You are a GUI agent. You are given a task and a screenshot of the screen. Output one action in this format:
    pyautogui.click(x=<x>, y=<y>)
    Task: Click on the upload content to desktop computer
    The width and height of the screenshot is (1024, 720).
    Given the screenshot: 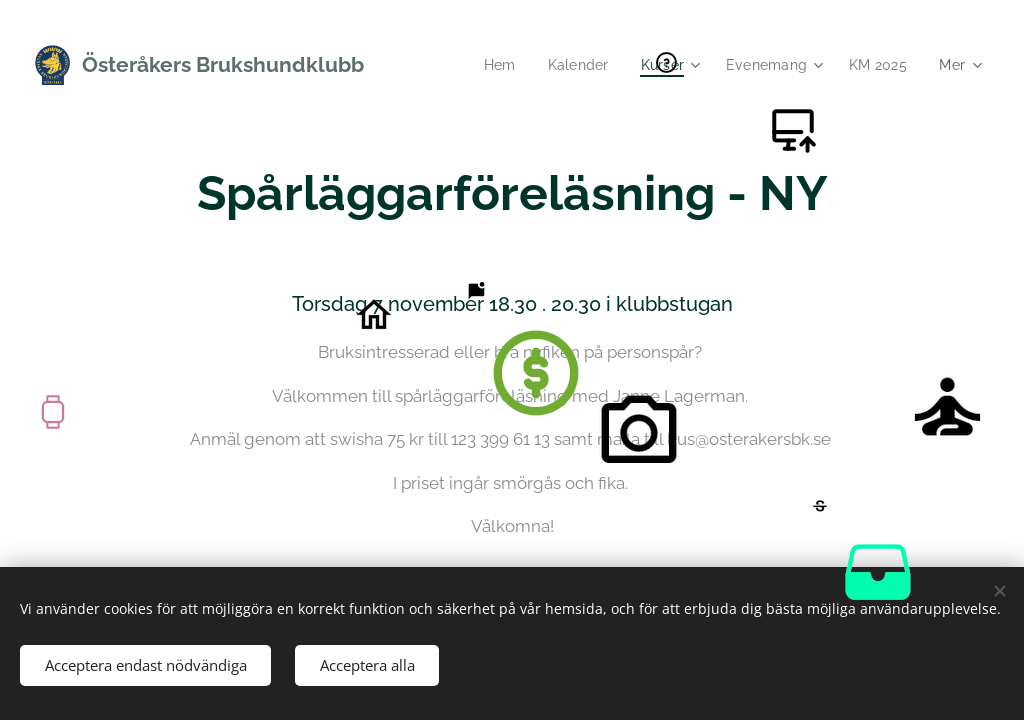 What is the action you would take?
    pyautogui.click(x=793, y=130)
    